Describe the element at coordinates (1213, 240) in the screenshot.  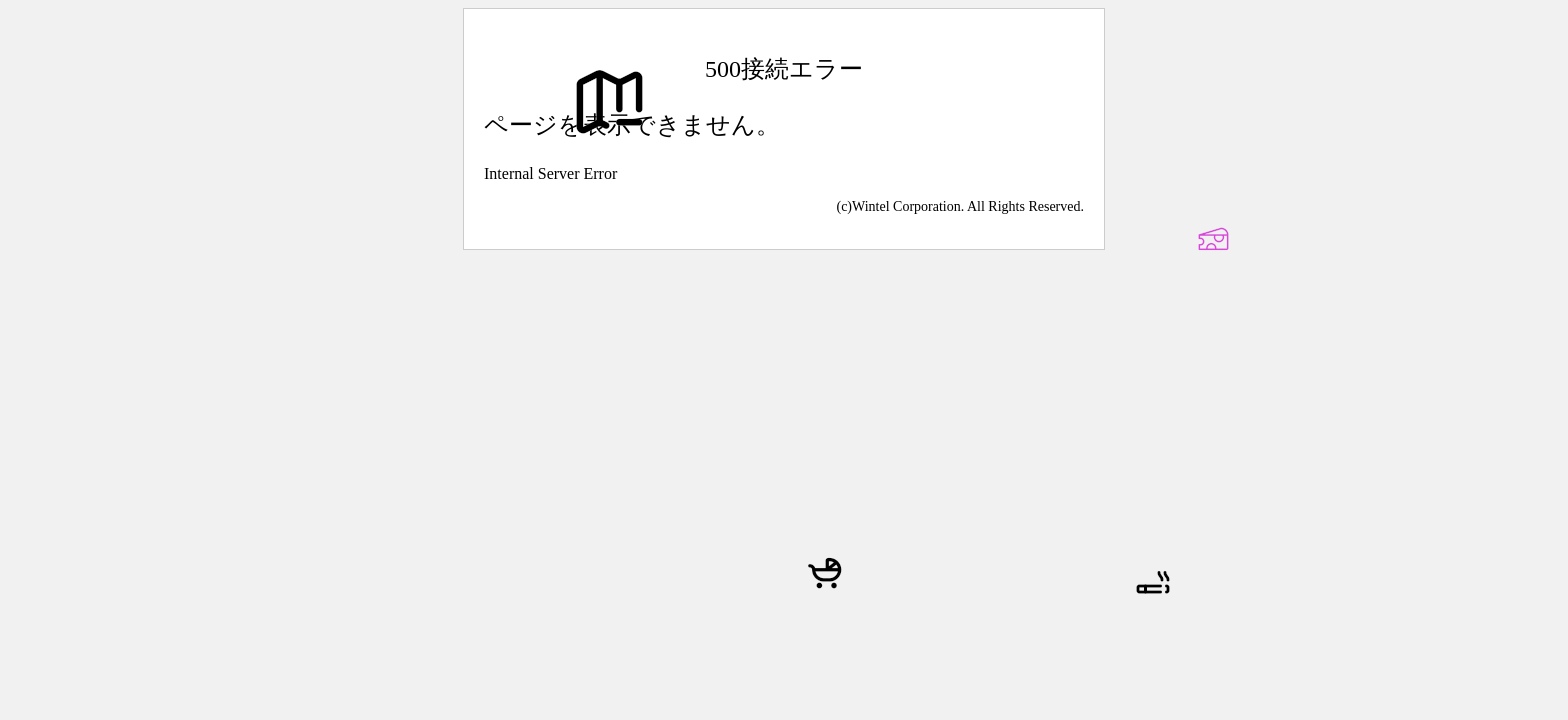
I see `indicates dairy or cheese-related content` at that location.